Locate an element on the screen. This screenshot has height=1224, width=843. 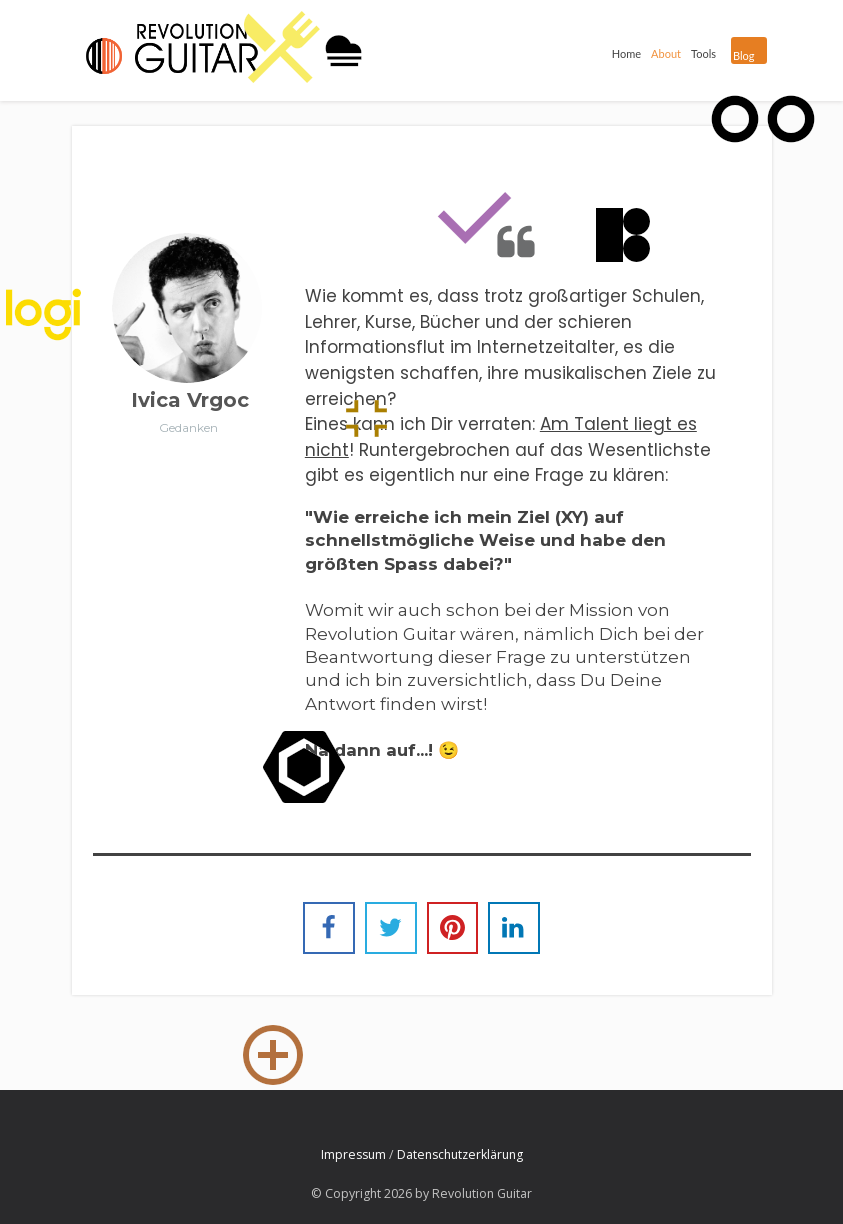
Logitech brand logo is located at coordinates (43, 314).